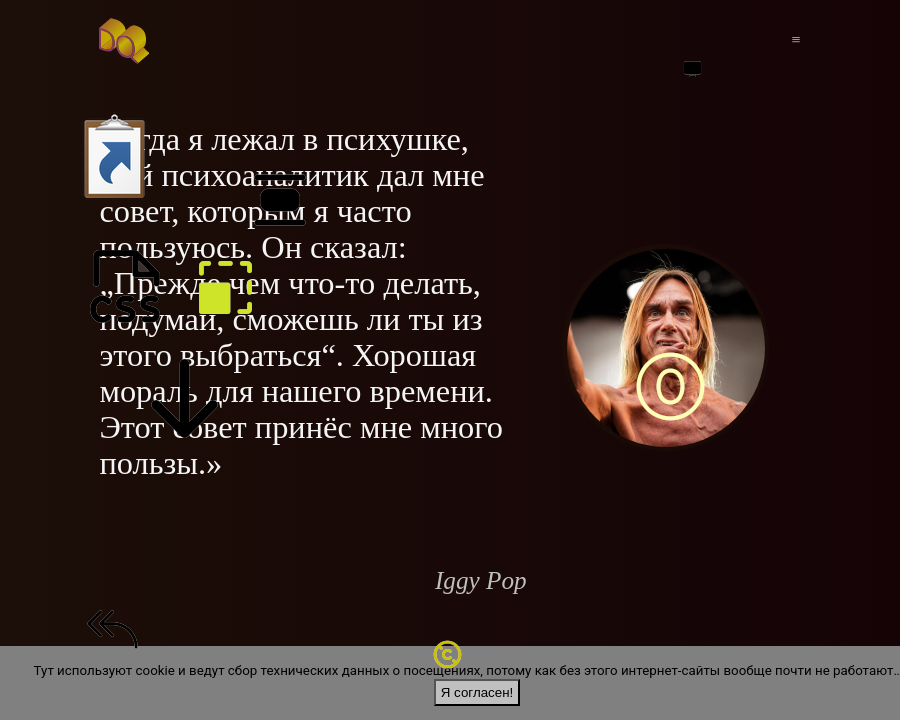  Describe the element at coordinates (670, 386) in the screenshot. I see `indicates zero items or notifications` at that location.